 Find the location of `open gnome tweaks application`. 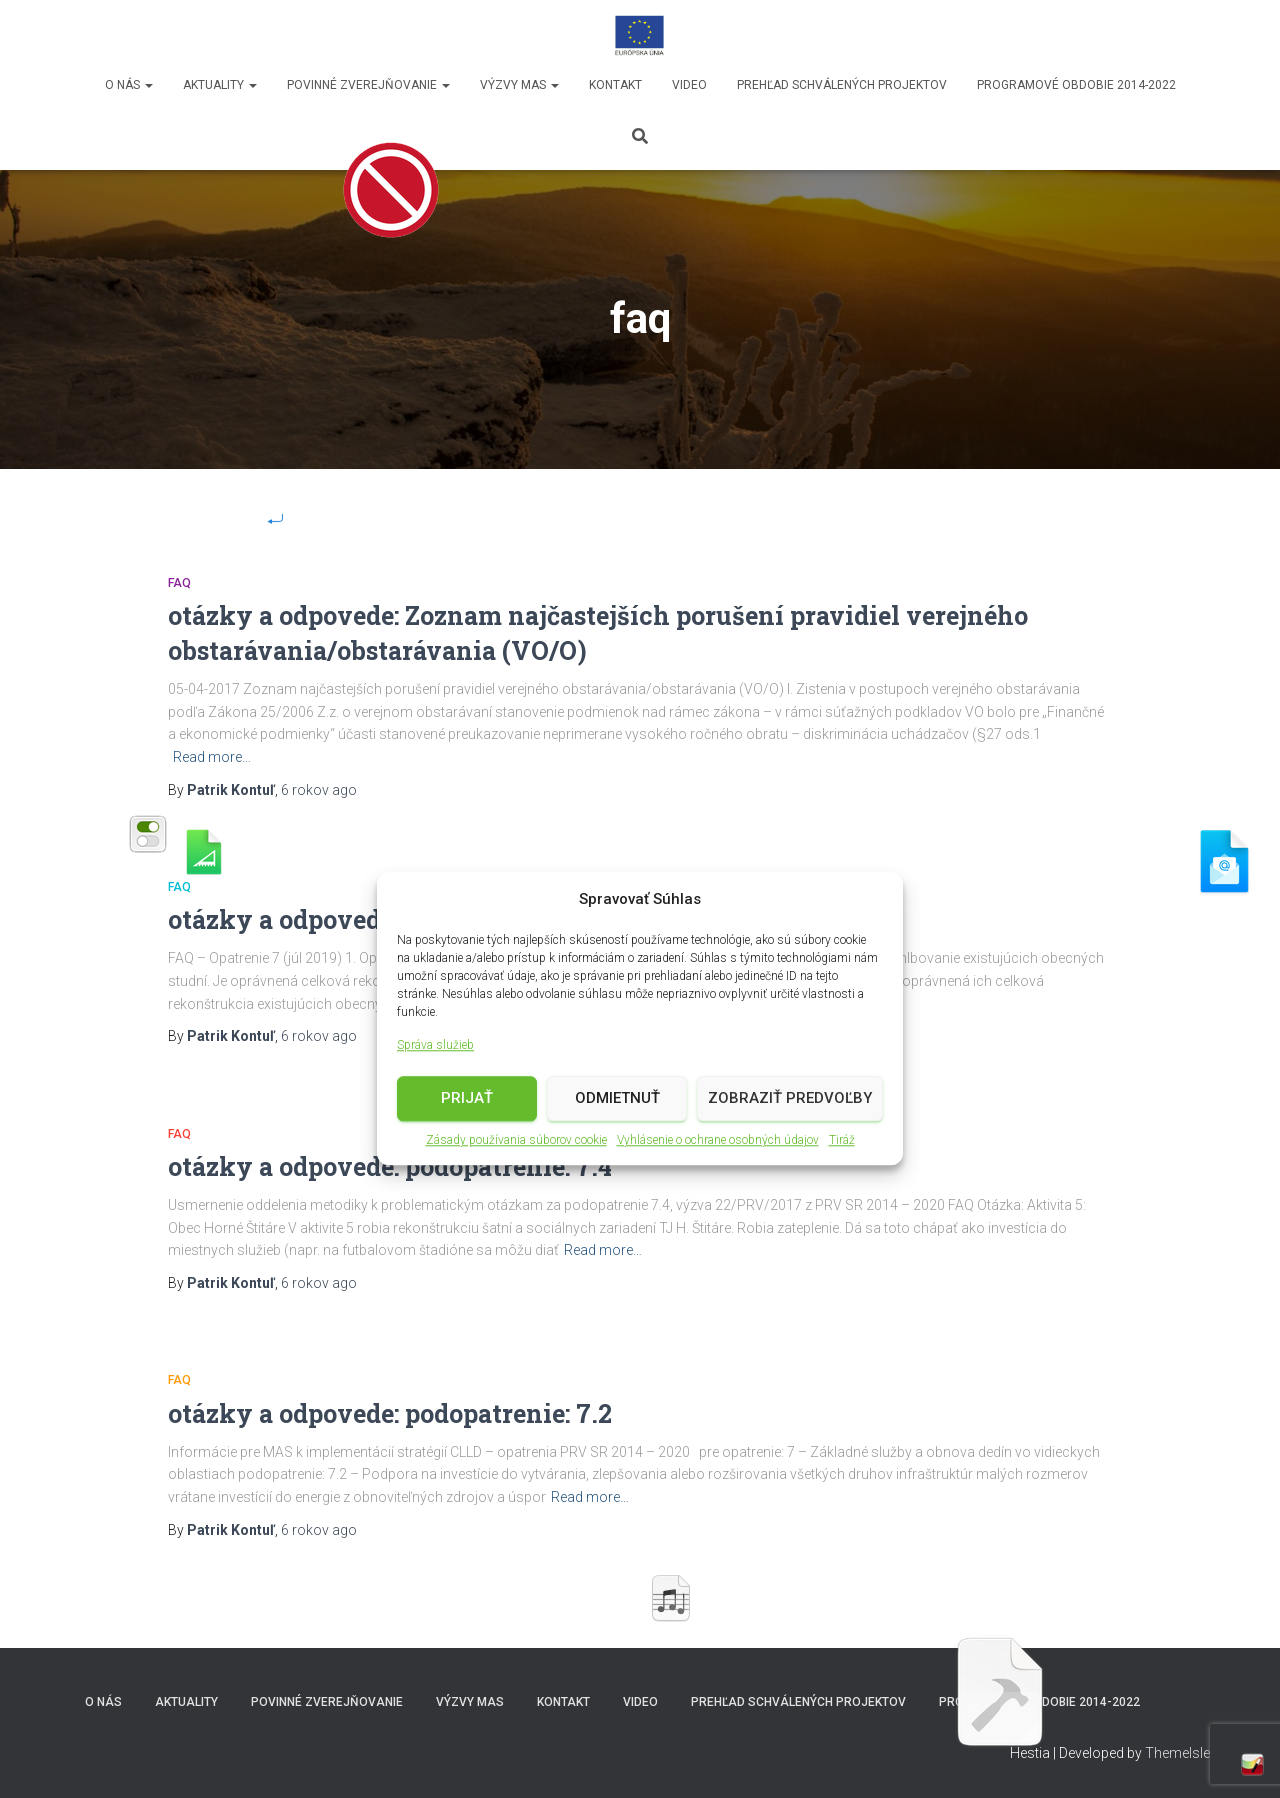

open gnome tweaks application is located at coordinates (148, 834).